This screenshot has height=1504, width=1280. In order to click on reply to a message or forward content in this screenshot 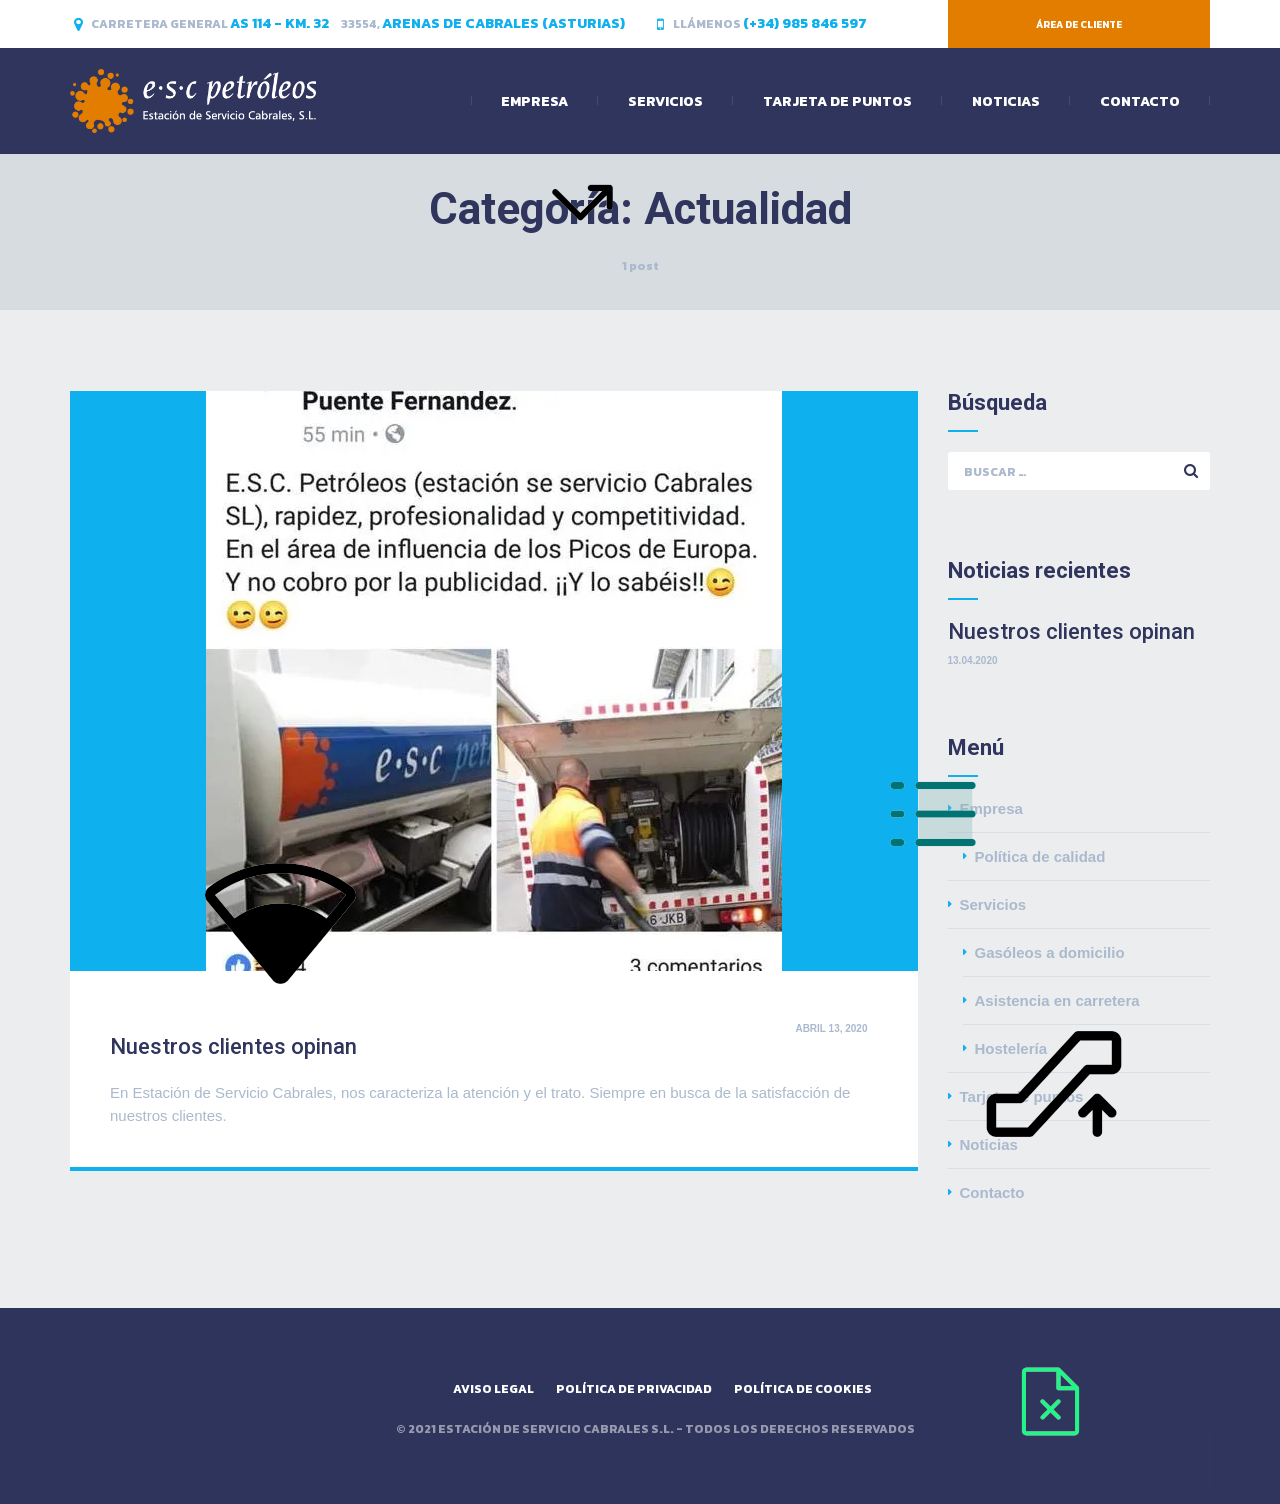, I will do `click(582, 200)`.